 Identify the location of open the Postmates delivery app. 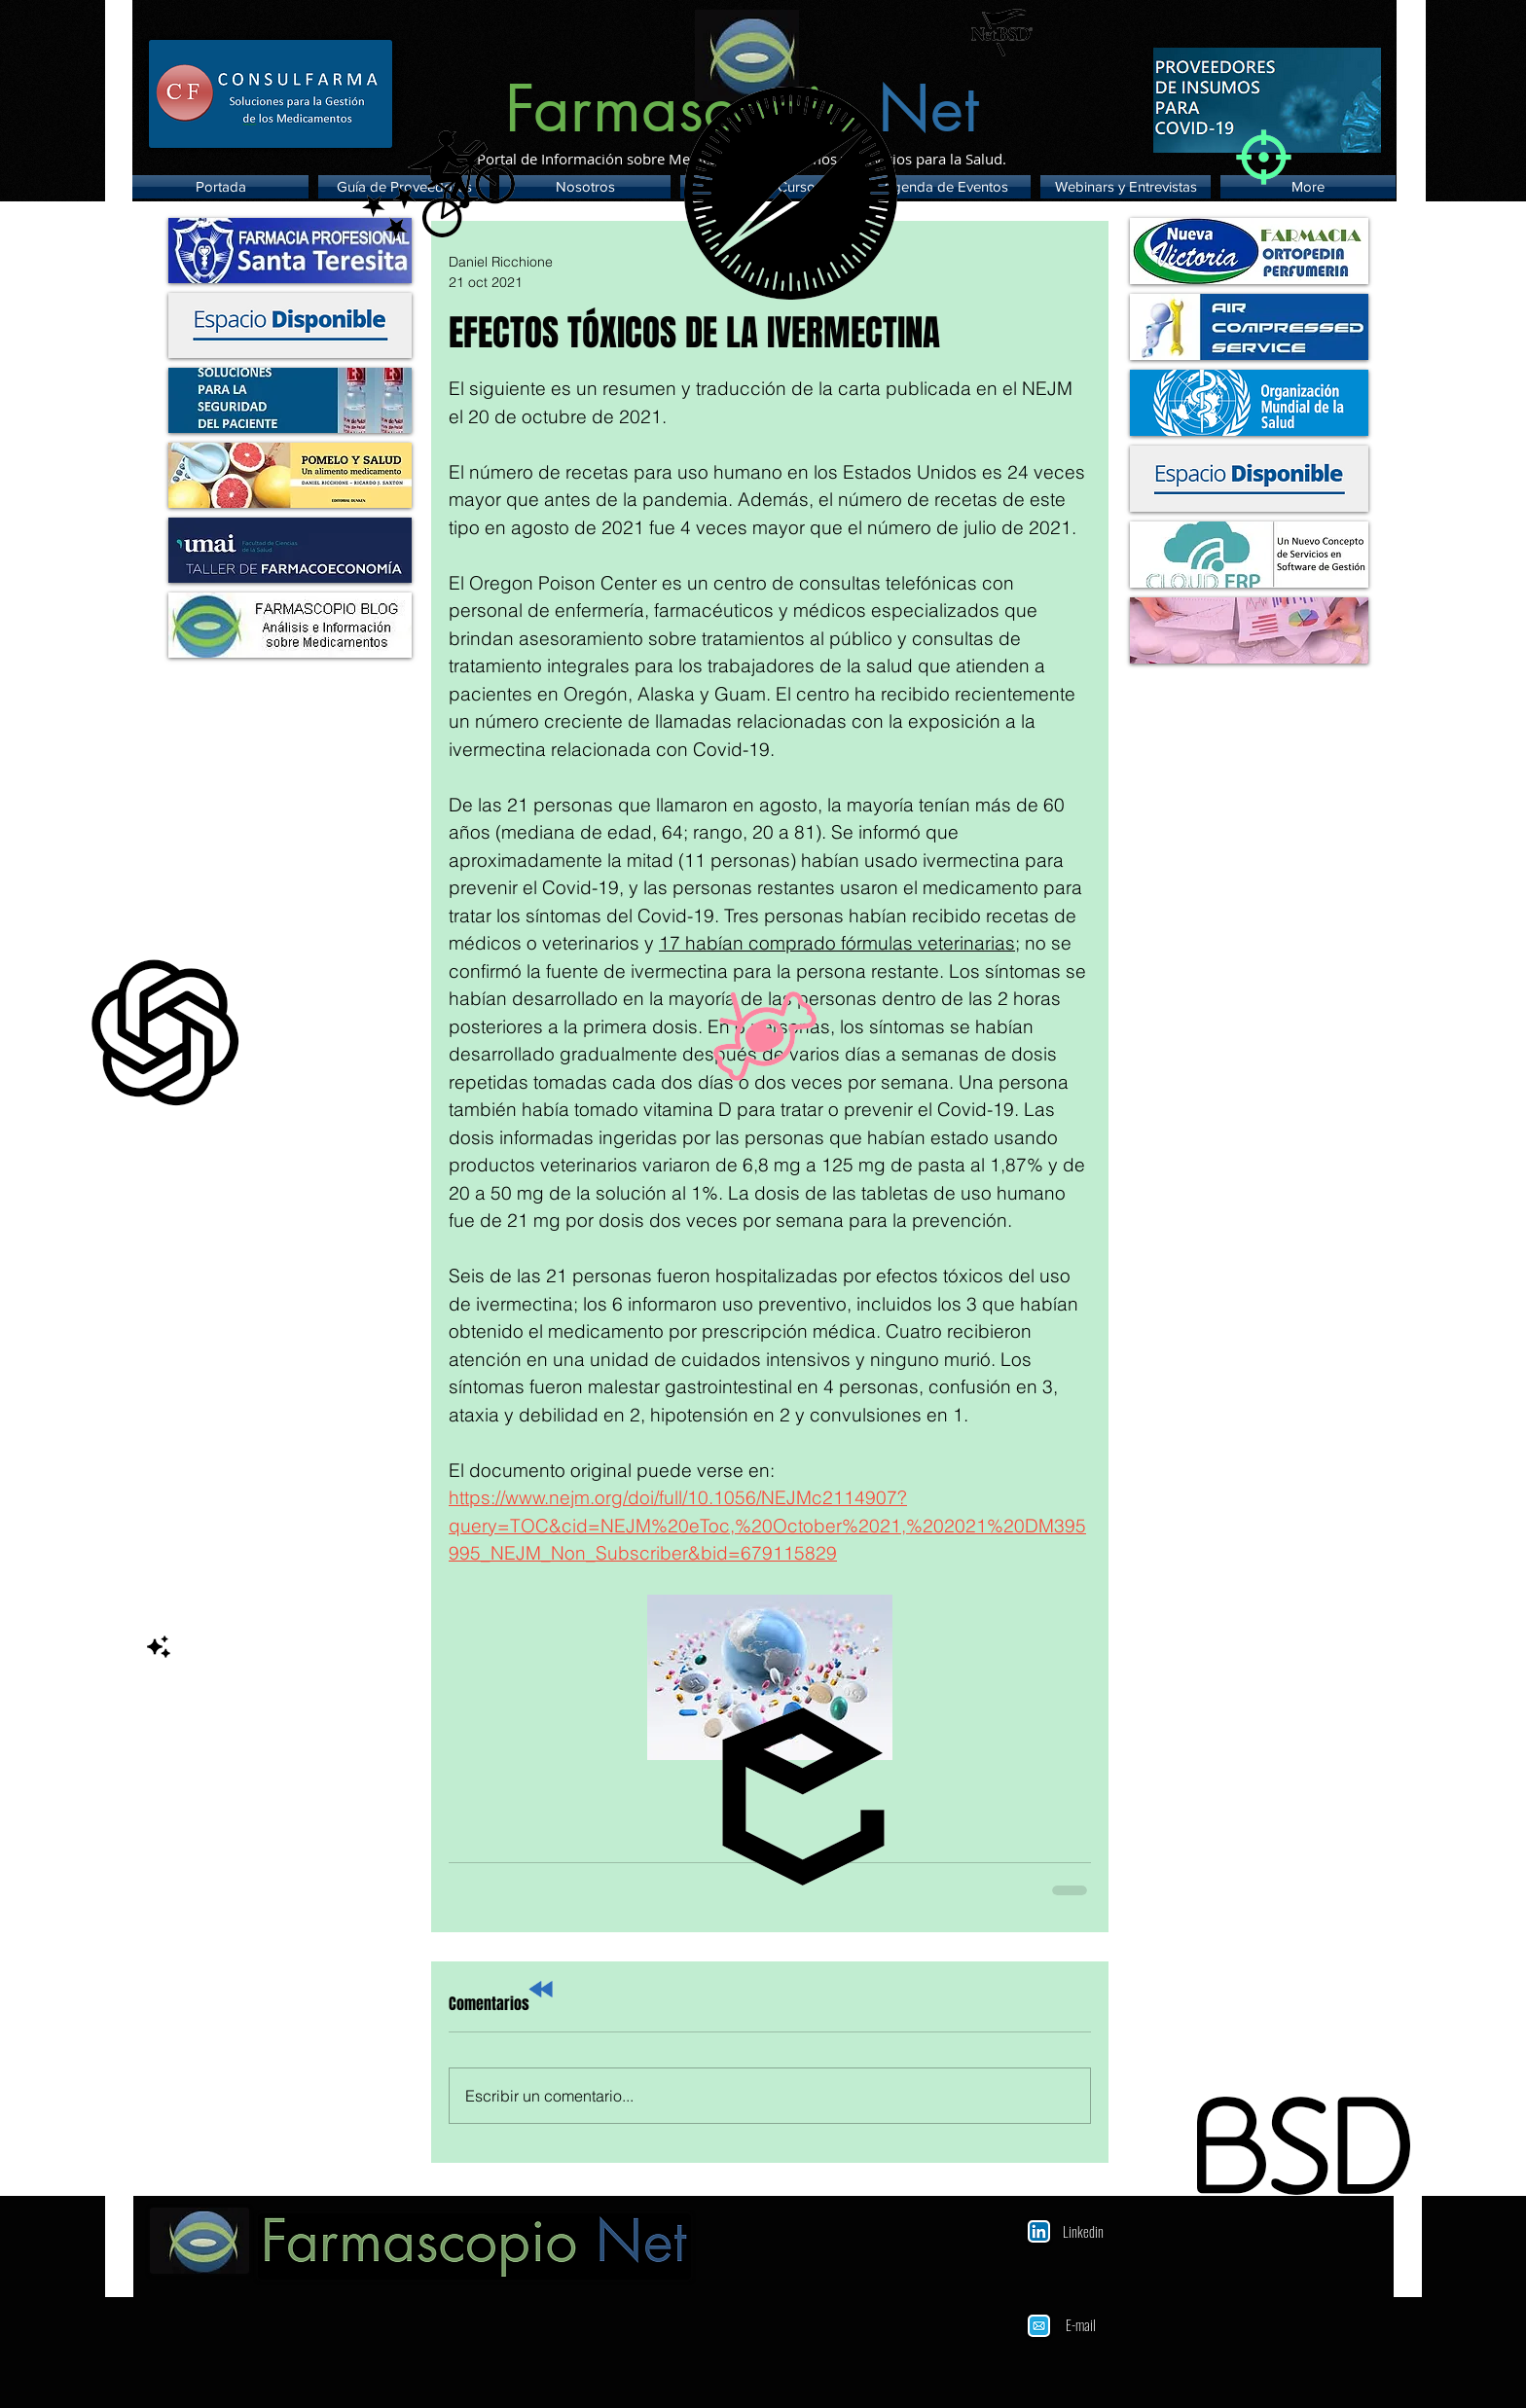
(438, 185).